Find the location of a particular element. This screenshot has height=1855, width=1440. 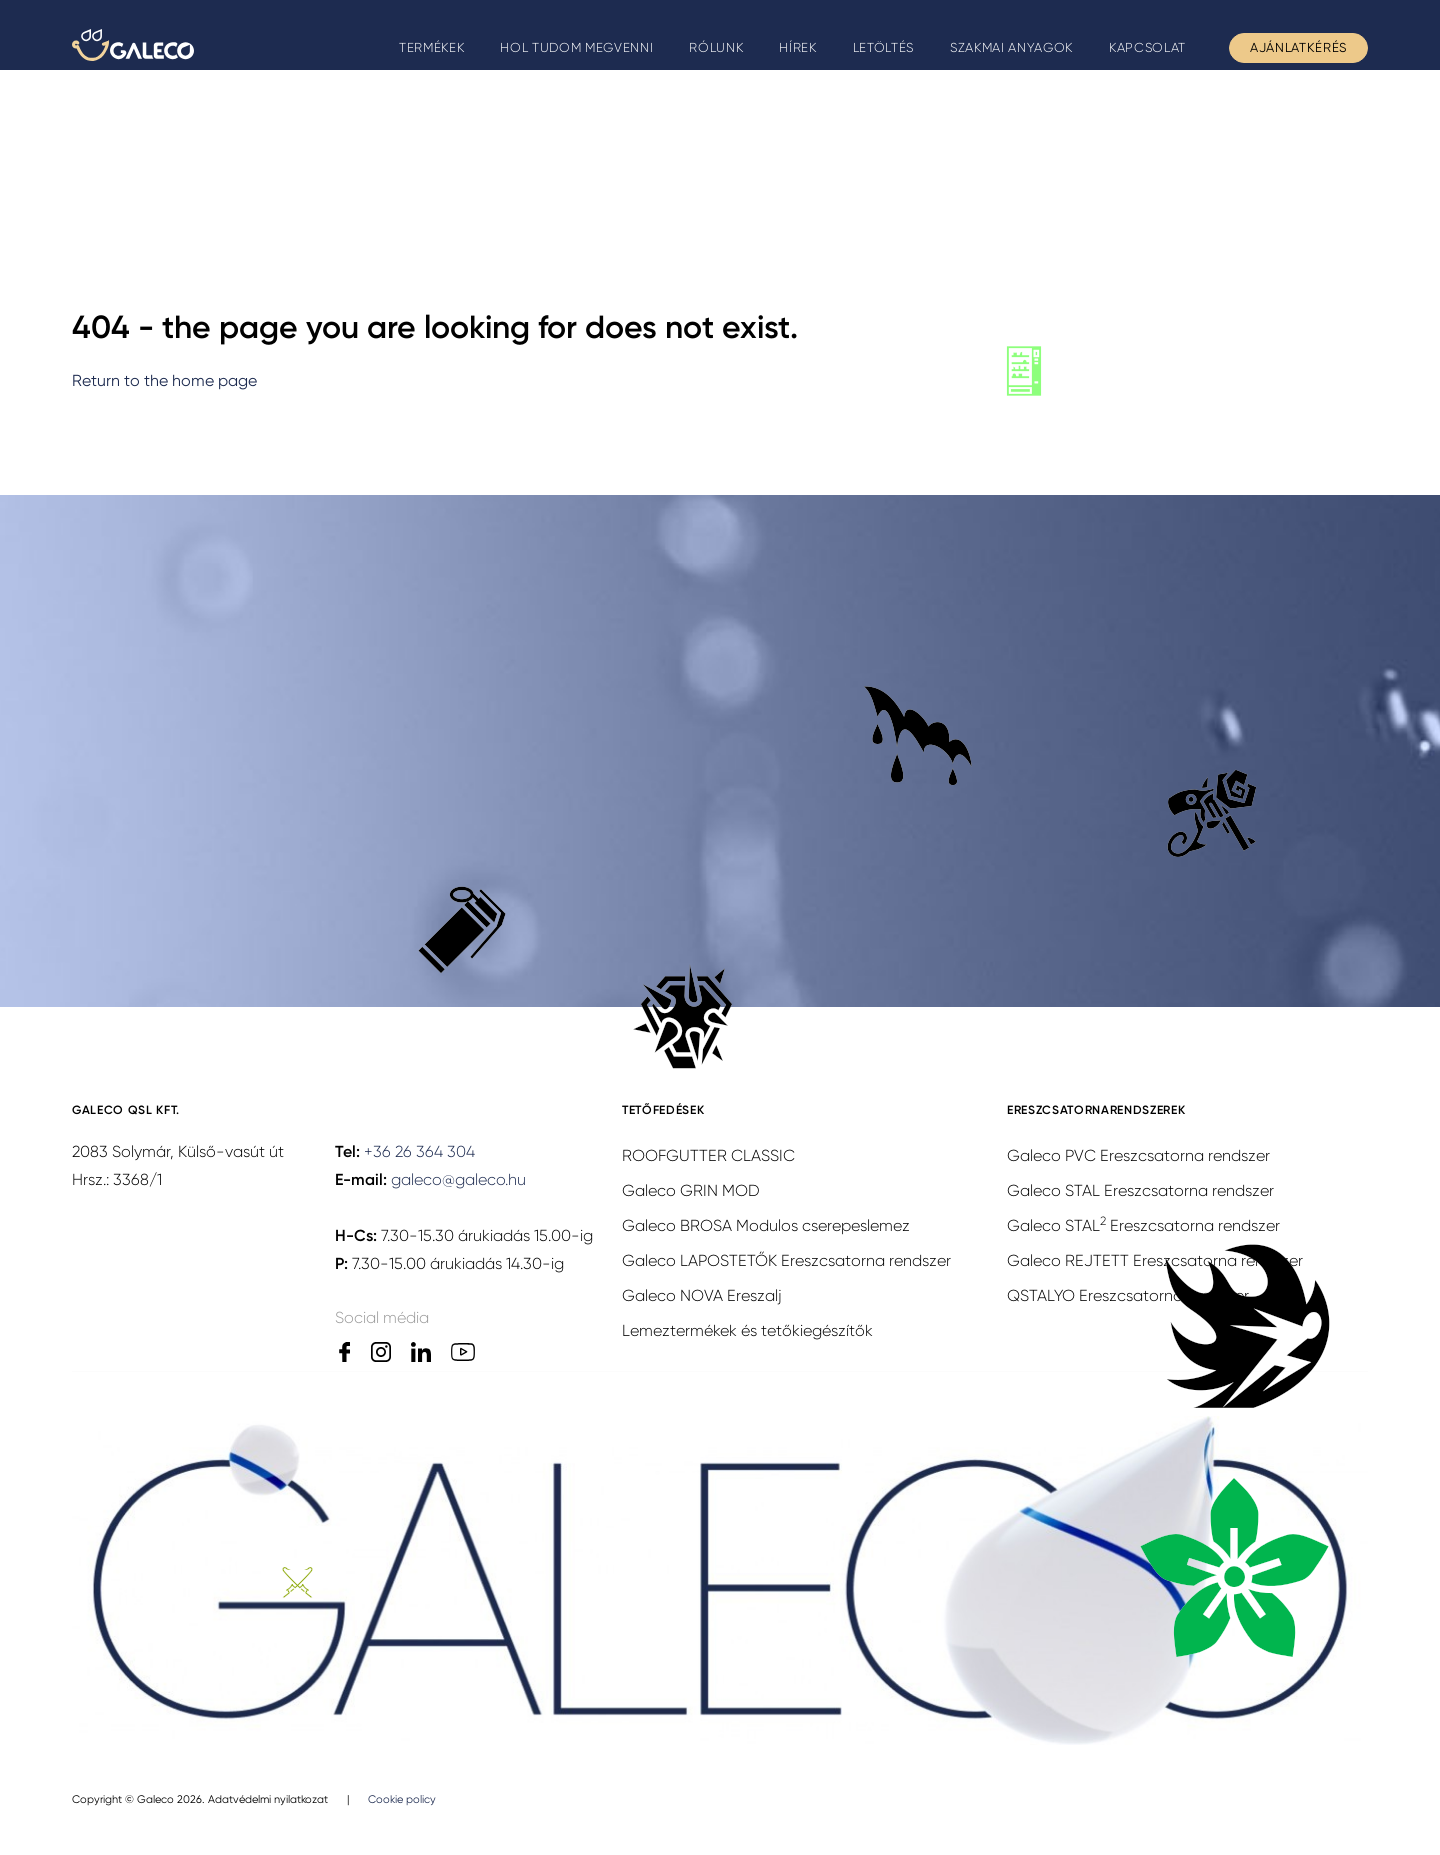

jasmine flower icon for aromatherapy or fragrance settings is located at coordinates (1234, 1567).